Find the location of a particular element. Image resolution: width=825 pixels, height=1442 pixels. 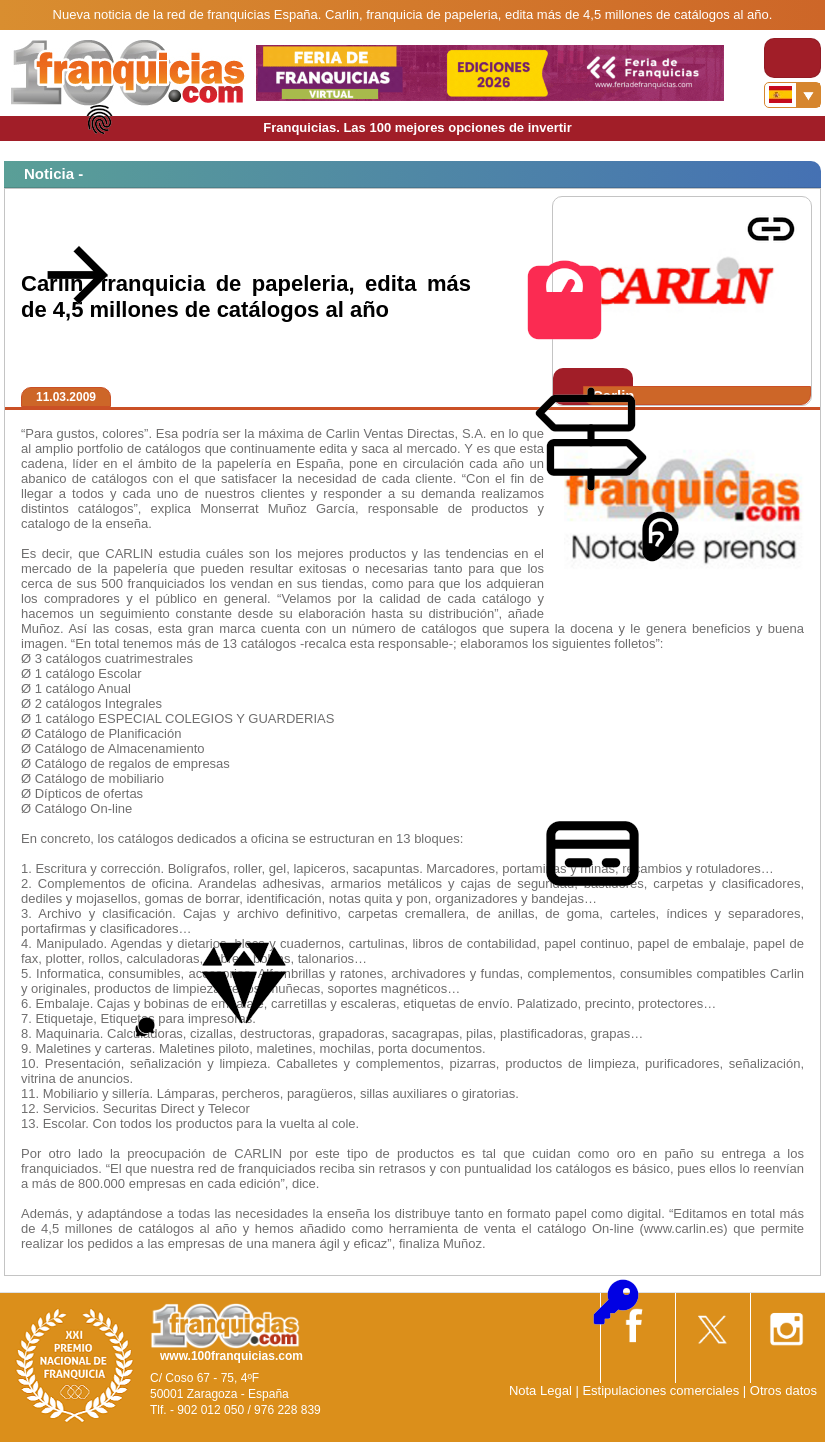

authenticate with fingerprint is located at coordinates (99, 119).